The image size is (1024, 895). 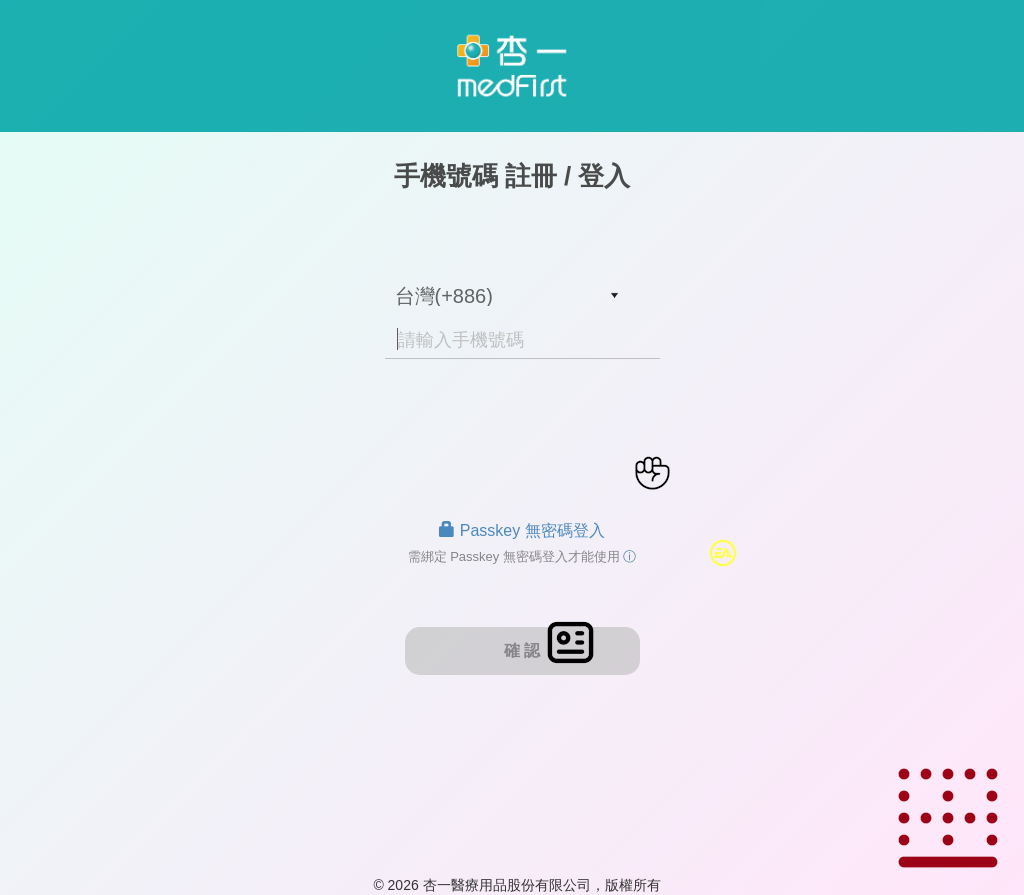 What do you see at coordinates (723, 553) in the screenshot?
I see `Electronic Arts (EA) brand logo` at bounding box center [723, 553].